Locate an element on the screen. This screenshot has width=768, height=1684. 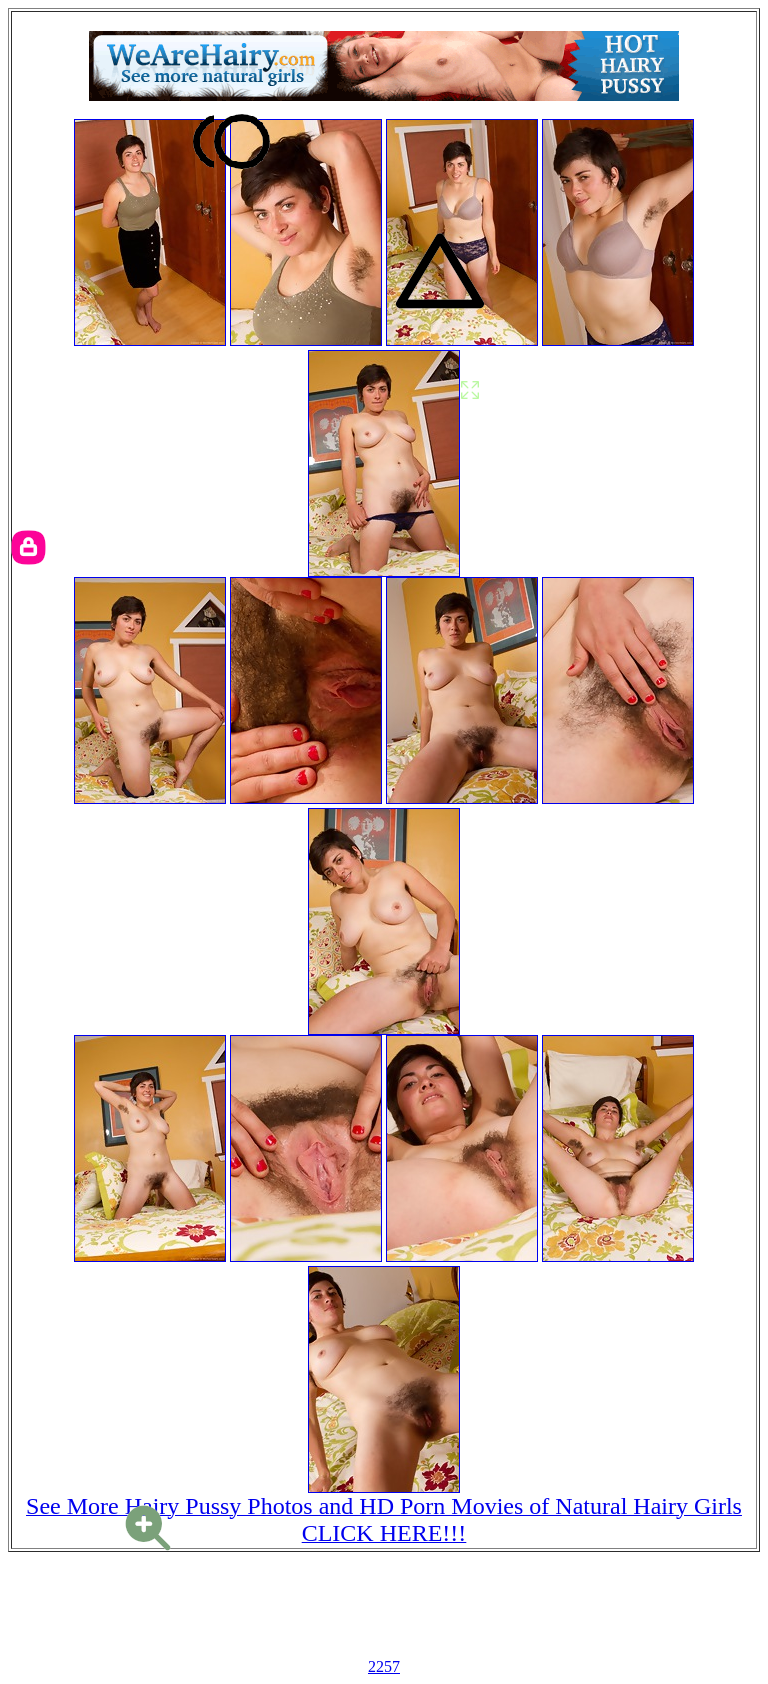
zoom in on content is located at coordinates (148, 1528).